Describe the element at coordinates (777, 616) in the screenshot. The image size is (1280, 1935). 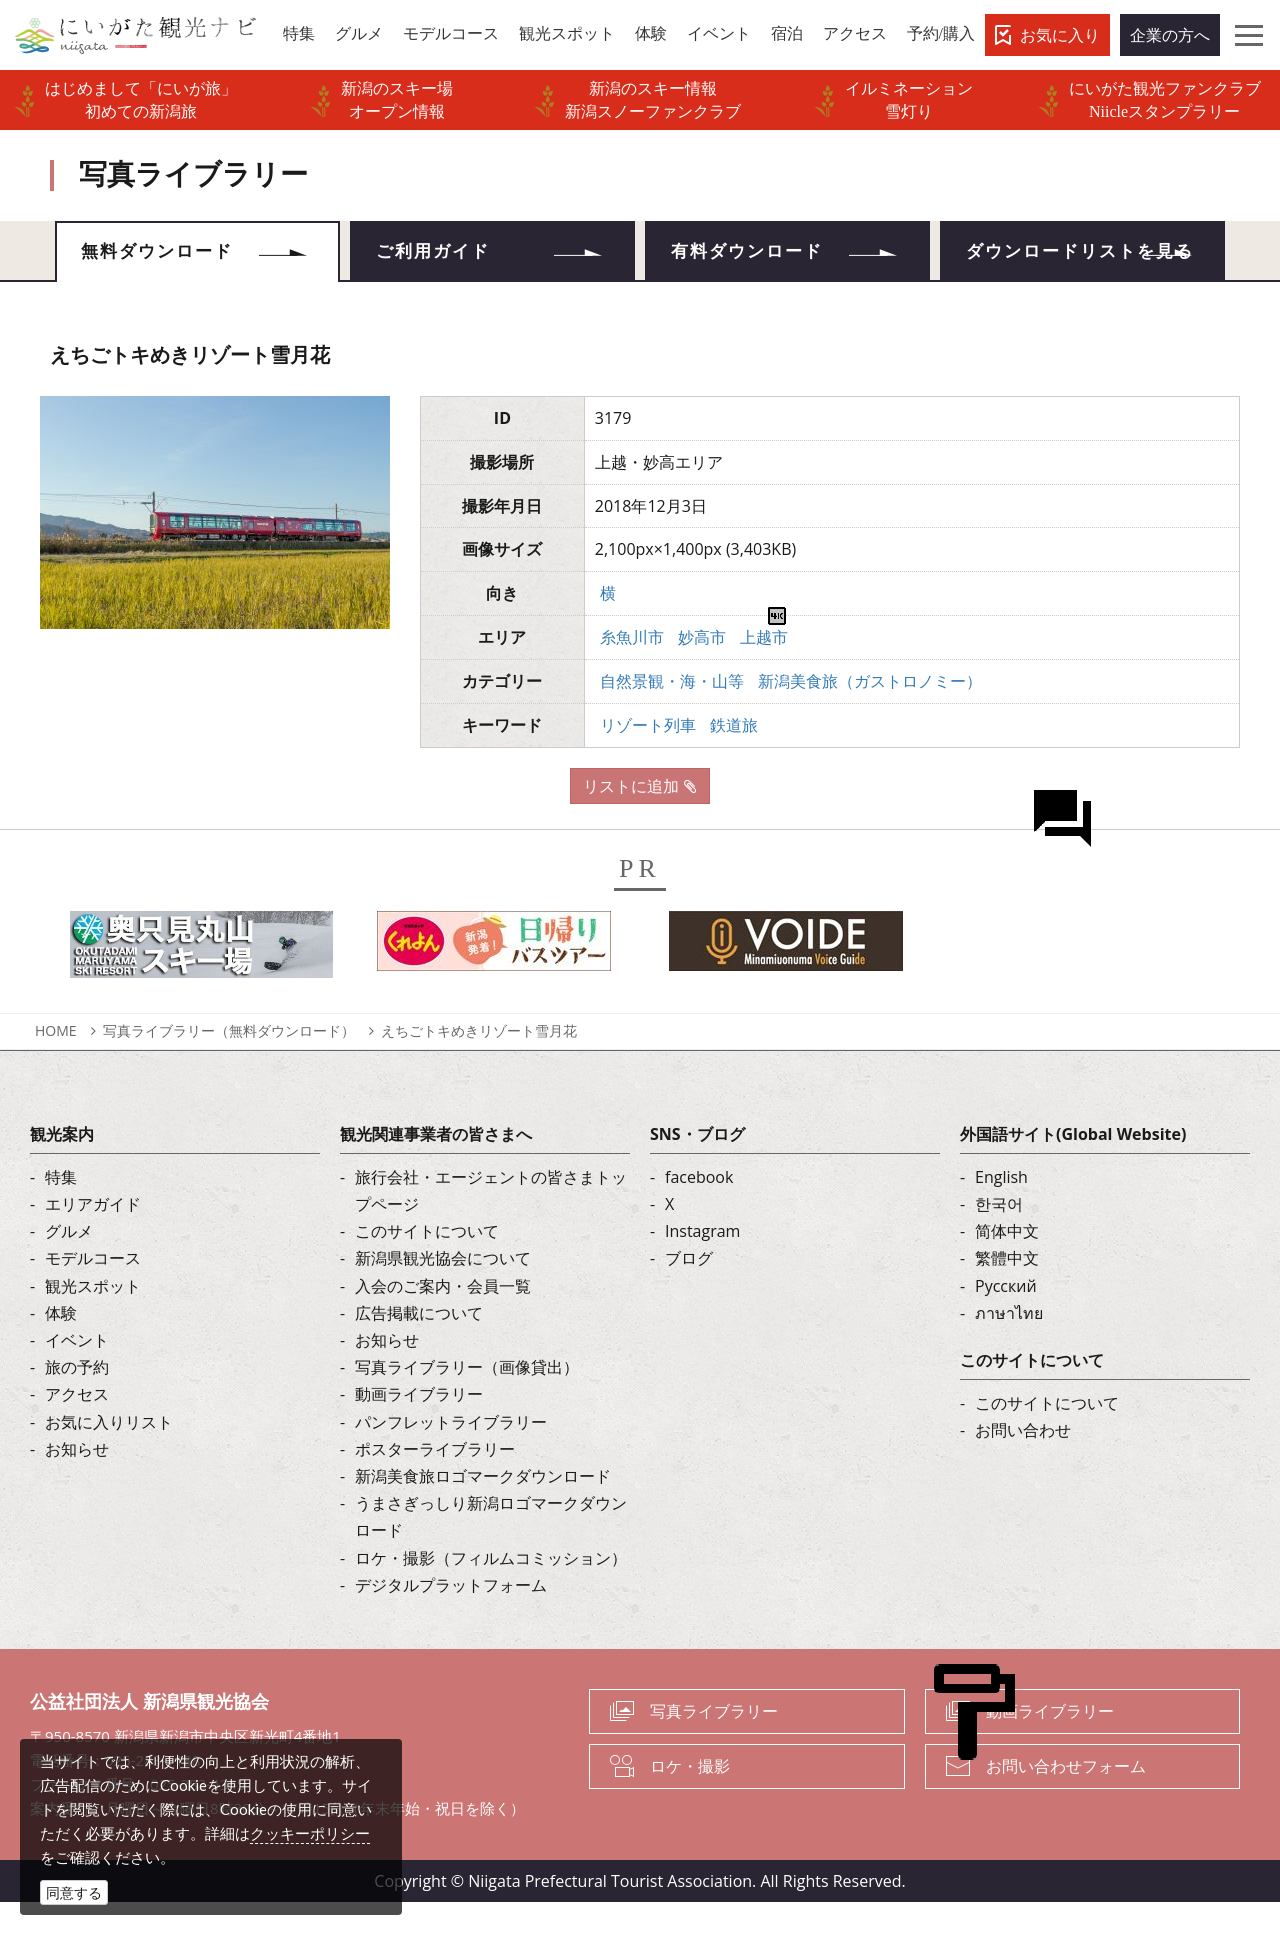
I see `indicates 4K resolution video quality` at that location.